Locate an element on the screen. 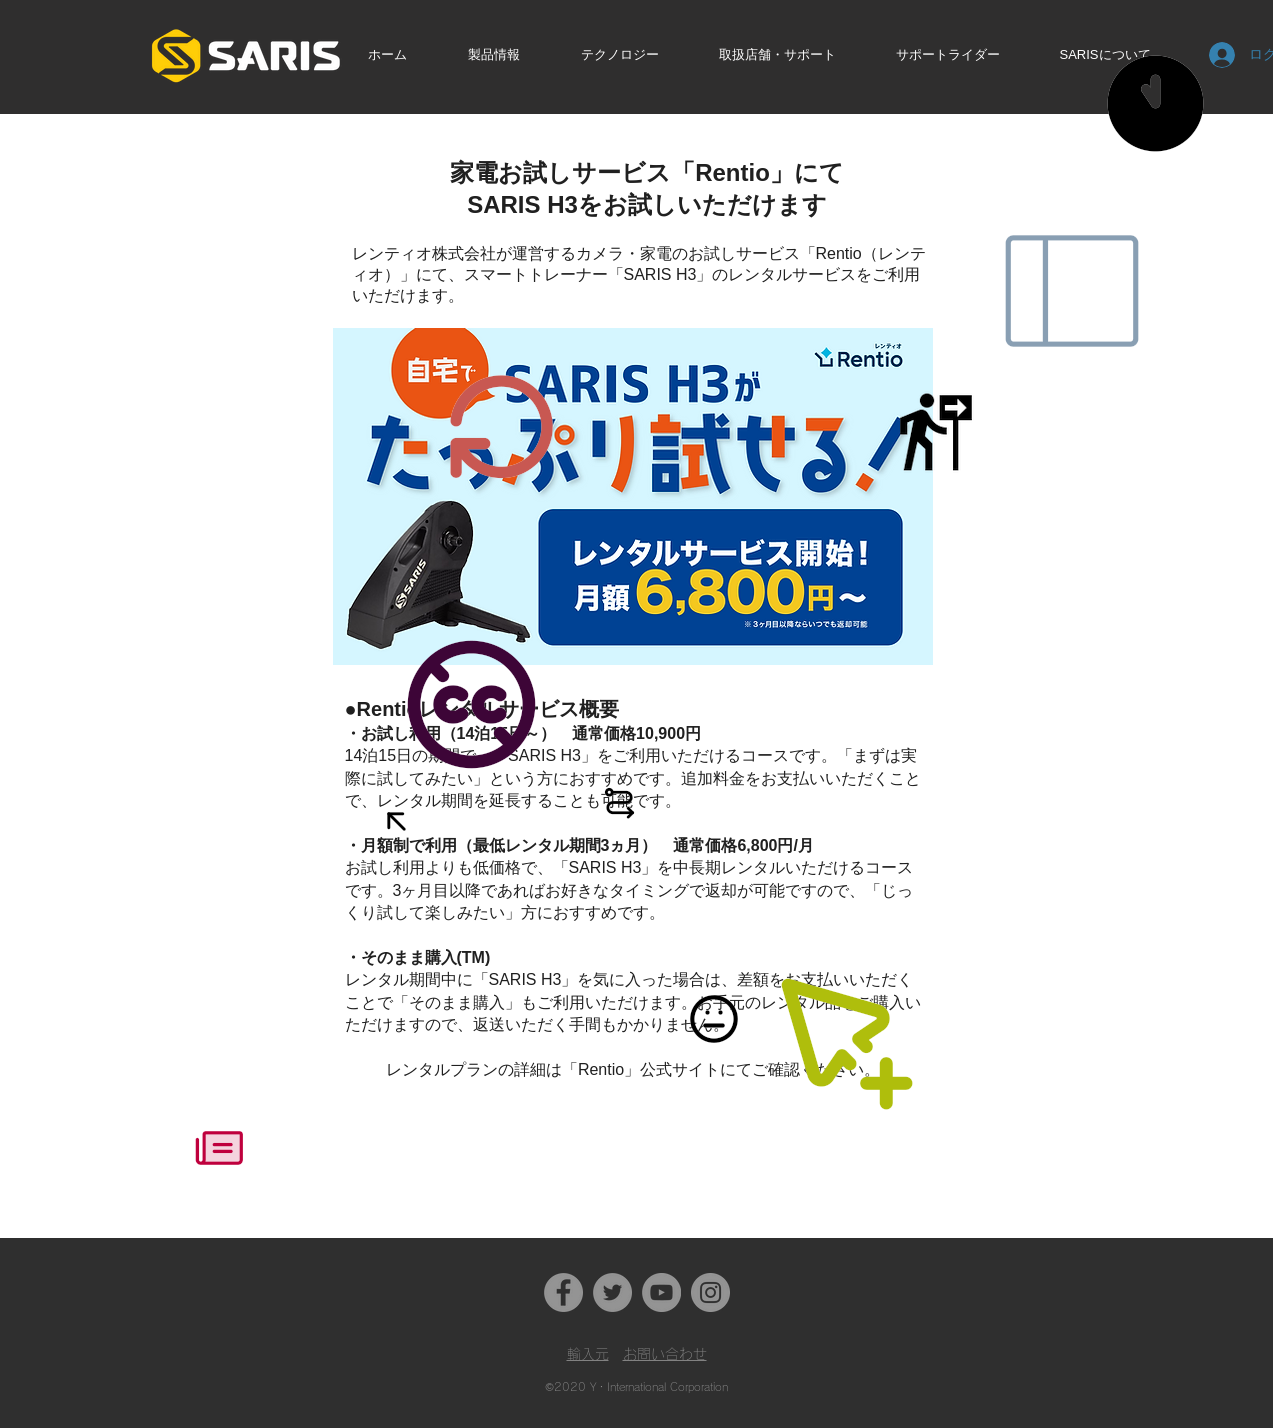 The height and width of the screenshot is (1428, 1273). indicates time at 11 o'clock is located at coordinates (1155, 103).